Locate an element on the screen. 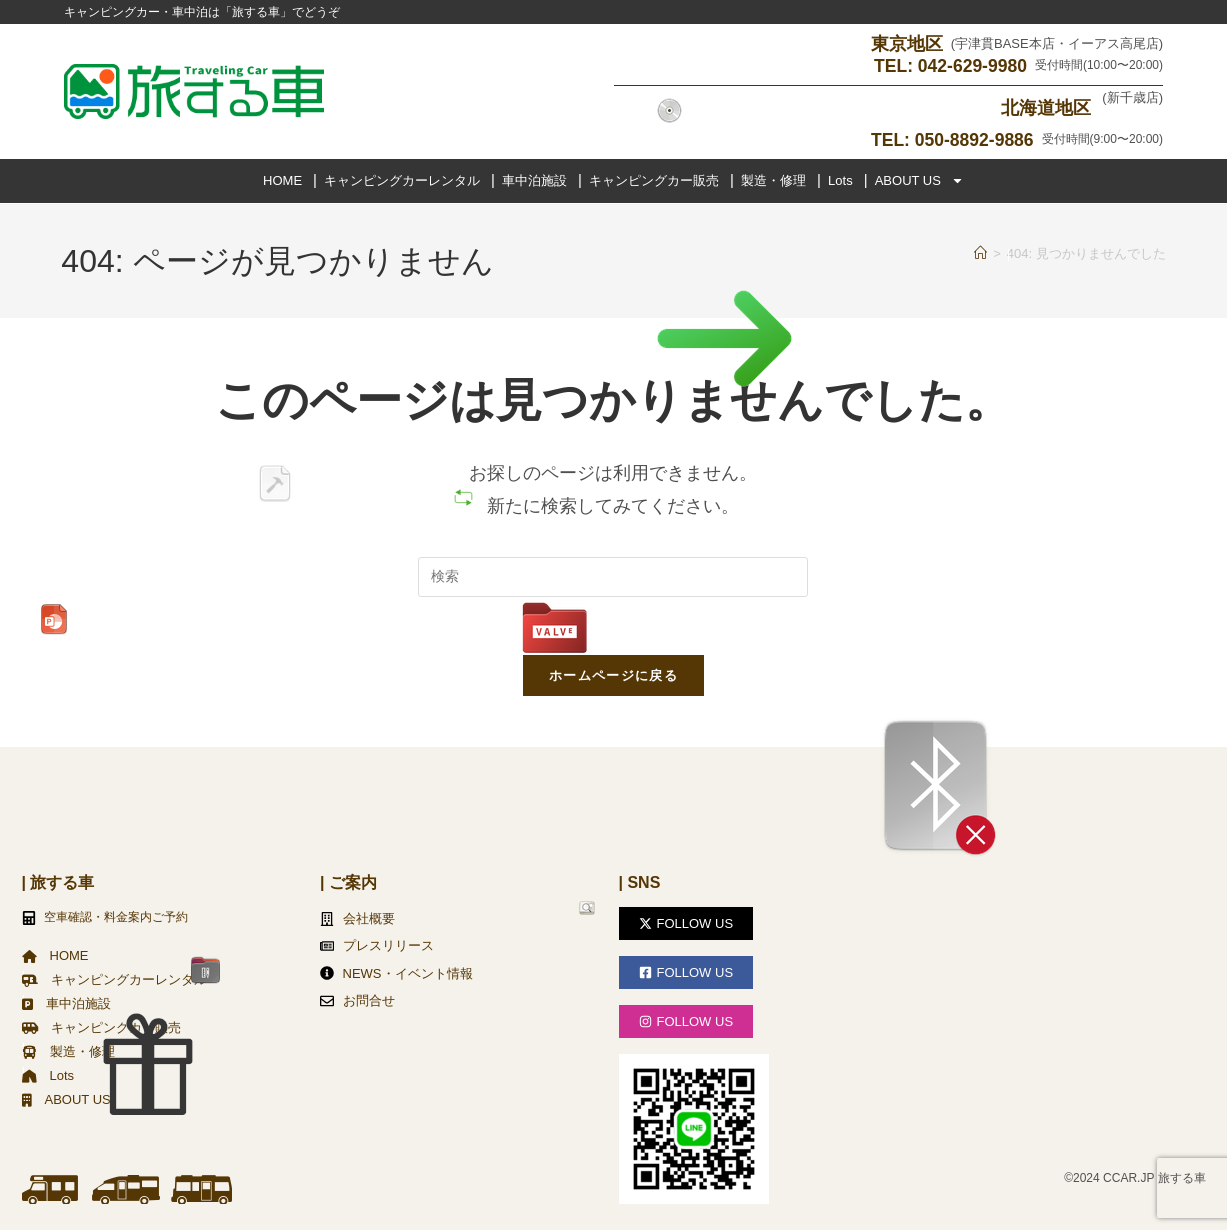  open eye of gnome image viewer is located at coordinates (587, 908).